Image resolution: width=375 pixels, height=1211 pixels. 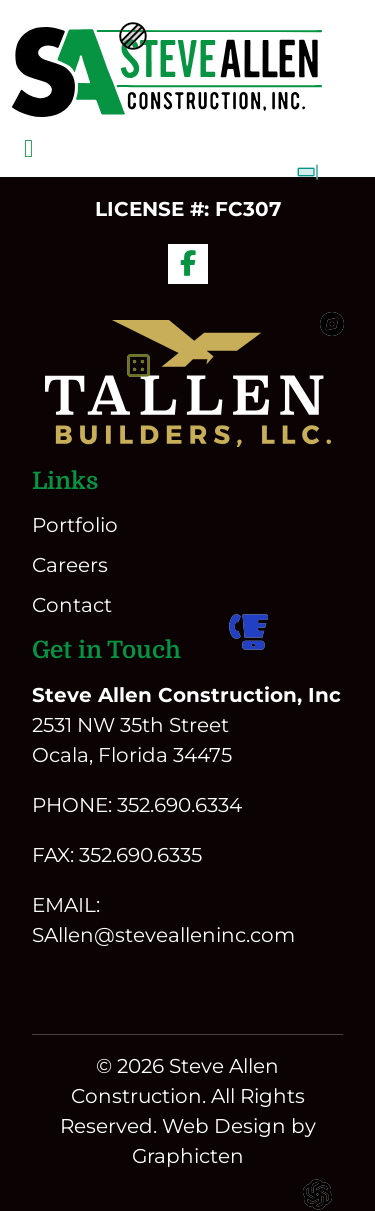 What do you see at coordinates (249, 632) in the screenshot?
I see `a whimsical easter egg or joke icon` at bounding box center [249, 632].